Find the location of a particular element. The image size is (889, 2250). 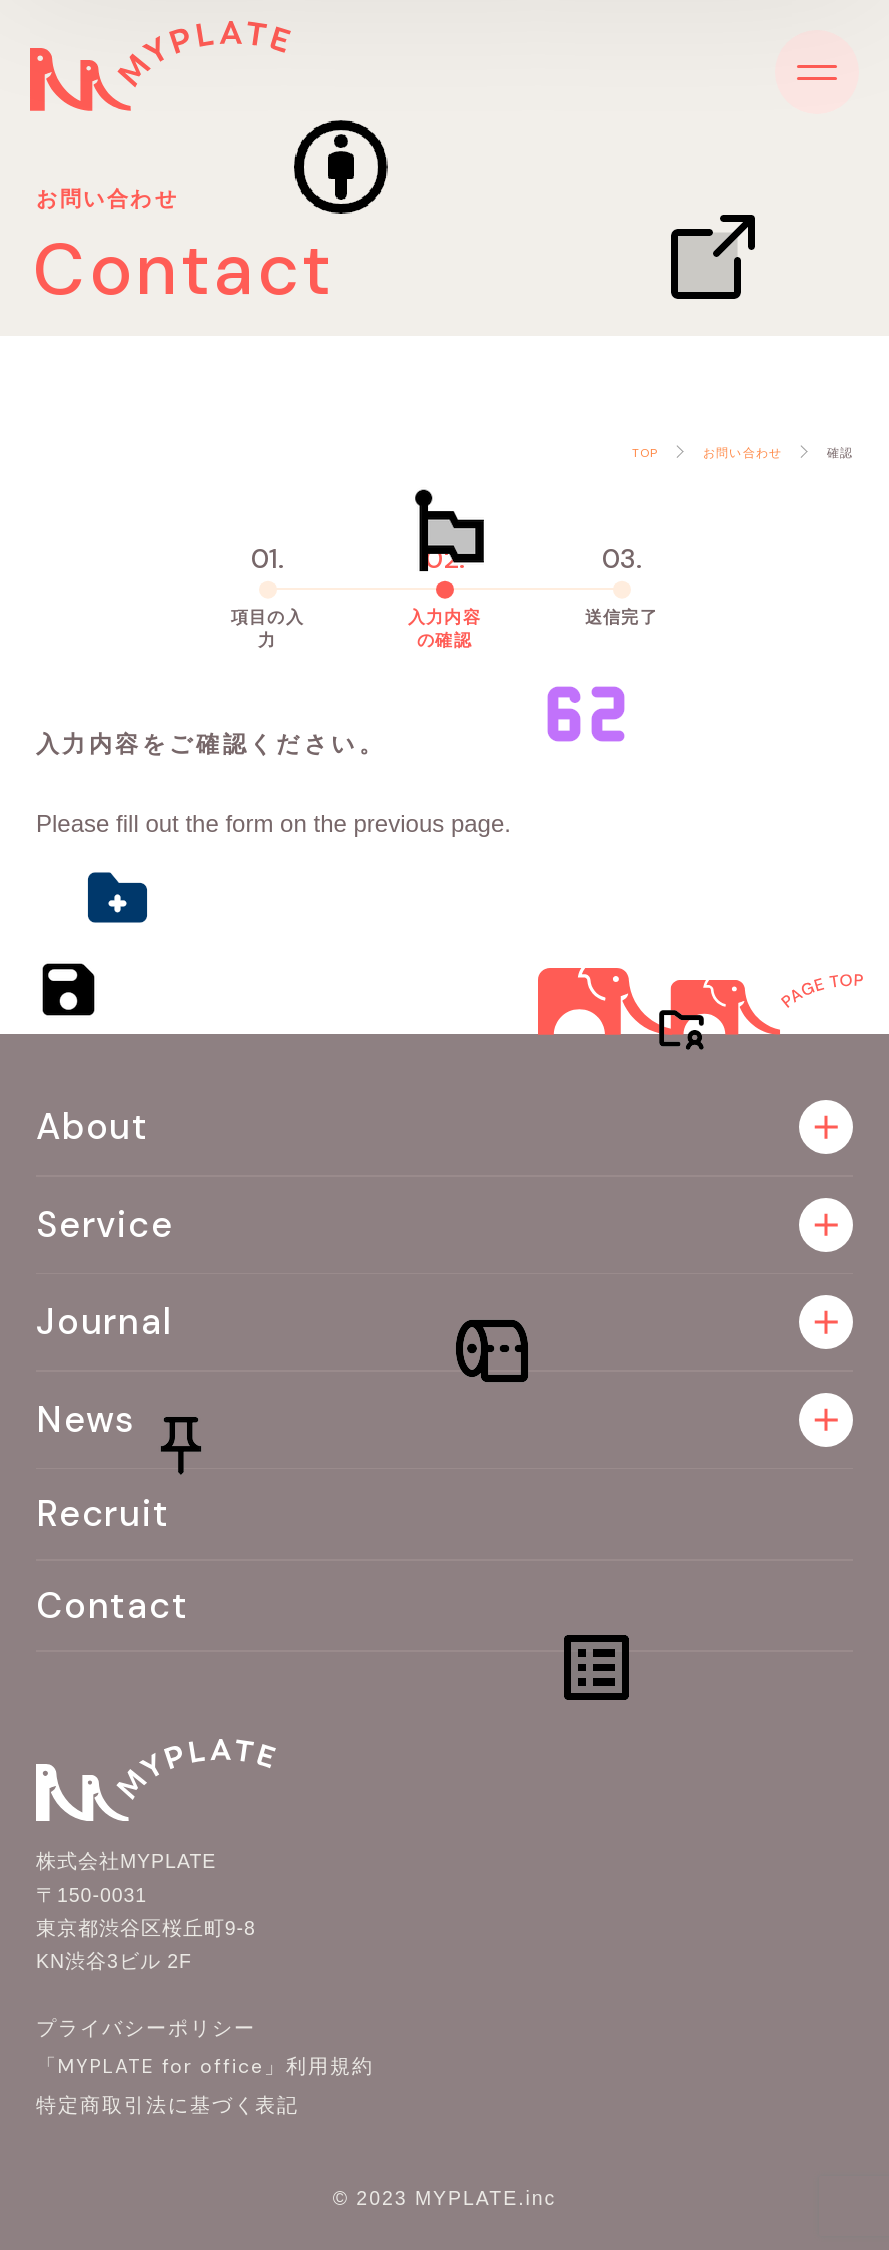

save current file or document is located at coordinates (68, 989).